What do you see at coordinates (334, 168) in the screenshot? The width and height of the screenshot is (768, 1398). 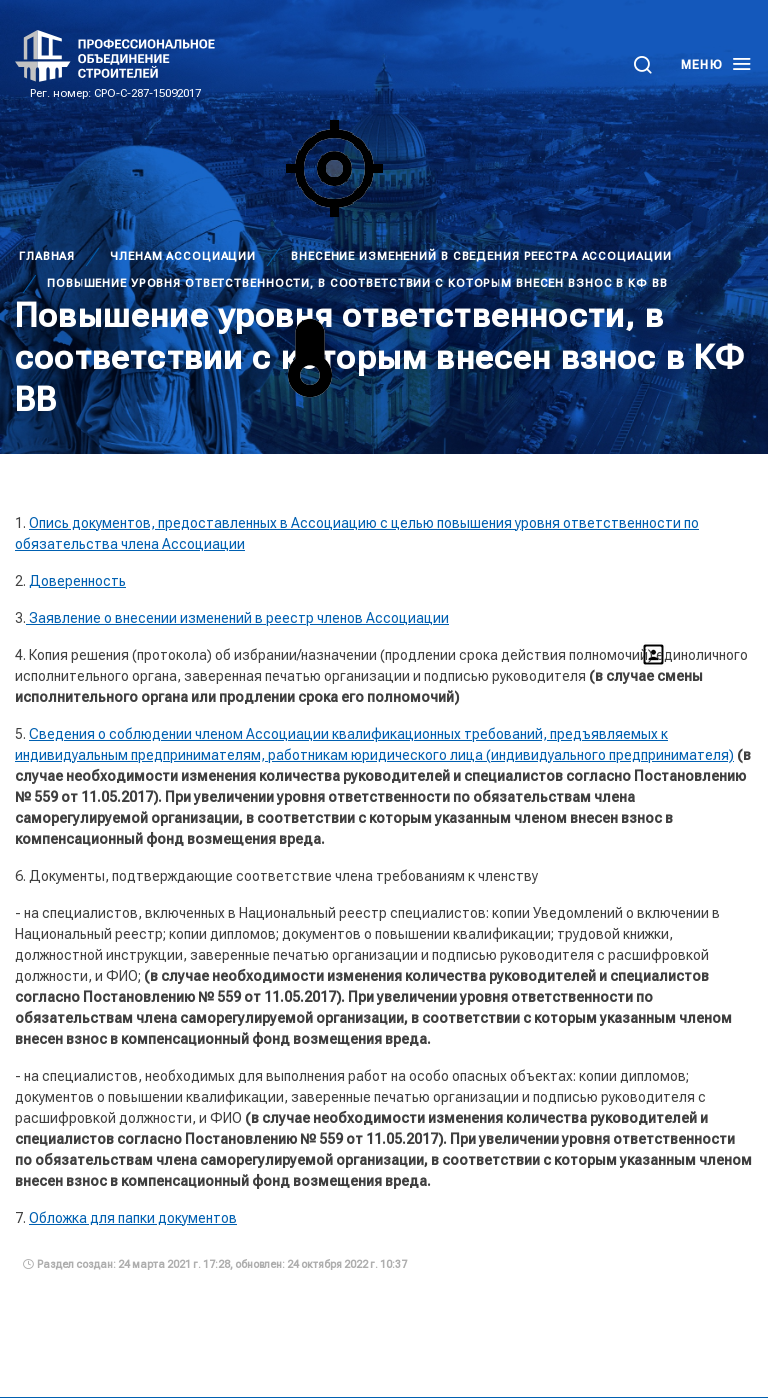 I see `center map on your current location` at bounding box center [334, 168].